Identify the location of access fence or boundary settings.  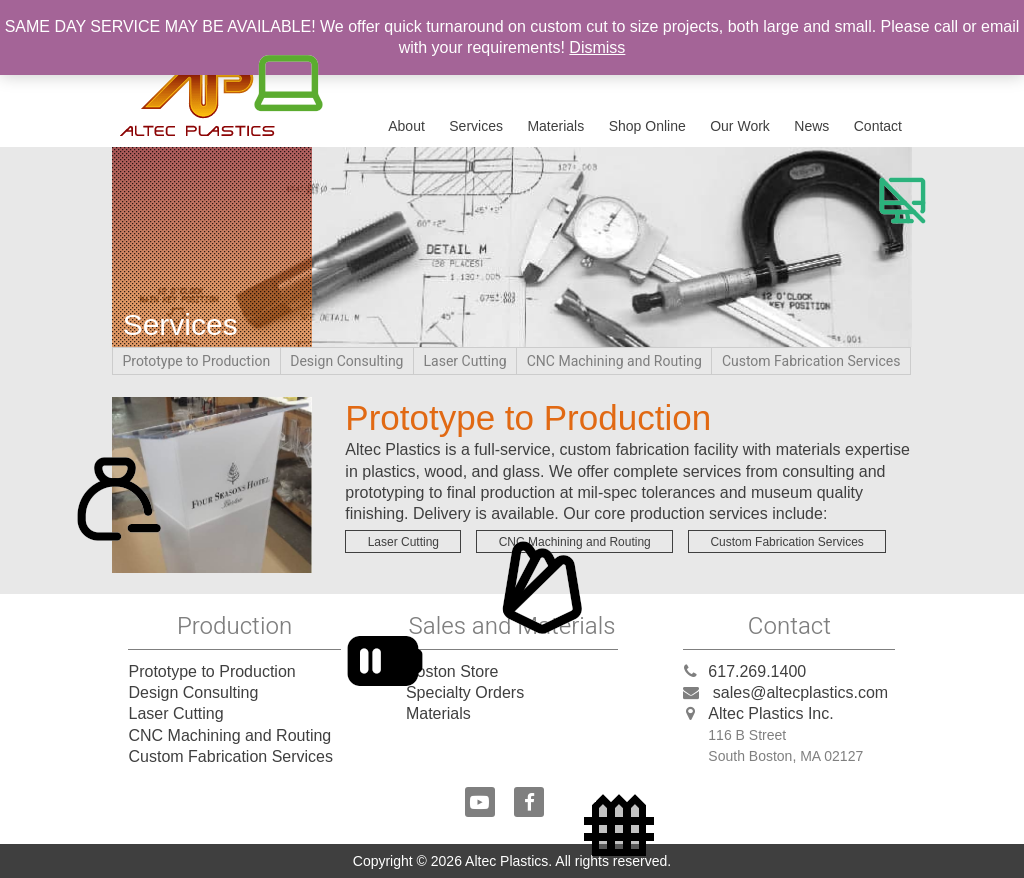
(619, 825).